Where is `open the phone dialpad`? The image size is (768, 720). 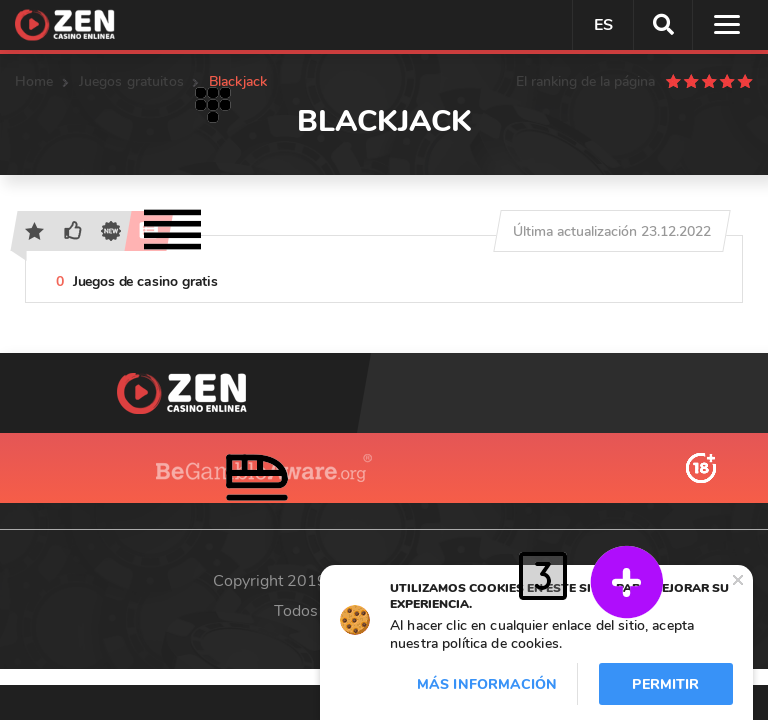 open the phone dialpad is located at coordinates (213, 105).